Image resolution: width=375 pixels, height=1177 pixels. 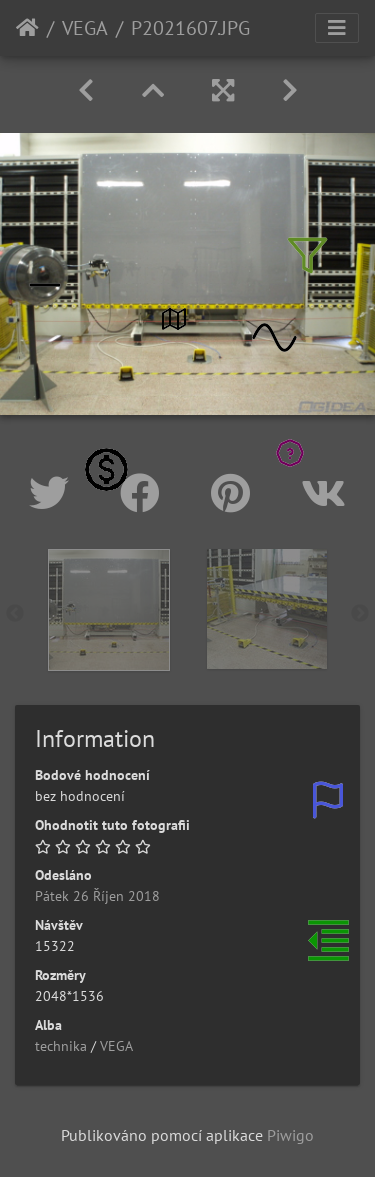 What do you see at coordinates (174, 319) in the screenshot?
I see `view map or navigation` at bounding box center [174, 319].